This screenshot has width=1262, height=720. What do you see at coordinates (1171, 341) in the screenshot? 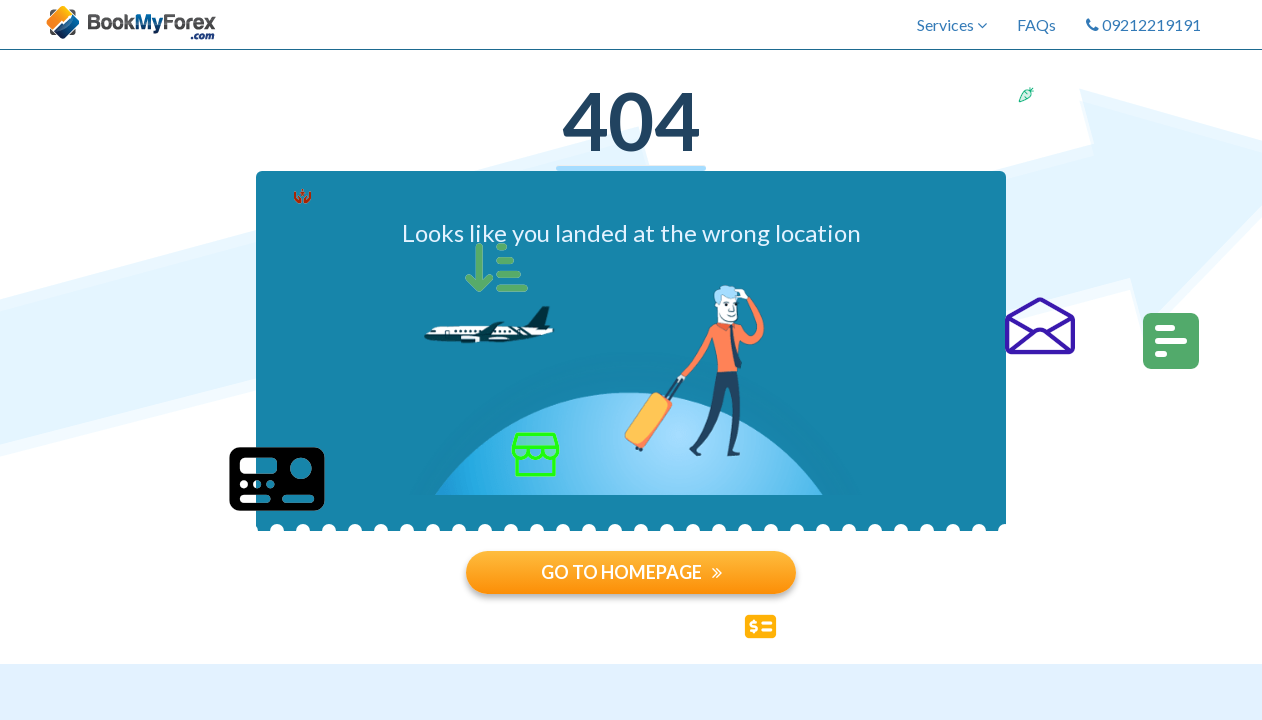
I see `view poll or survey results` at bounding box center [1171, 341].